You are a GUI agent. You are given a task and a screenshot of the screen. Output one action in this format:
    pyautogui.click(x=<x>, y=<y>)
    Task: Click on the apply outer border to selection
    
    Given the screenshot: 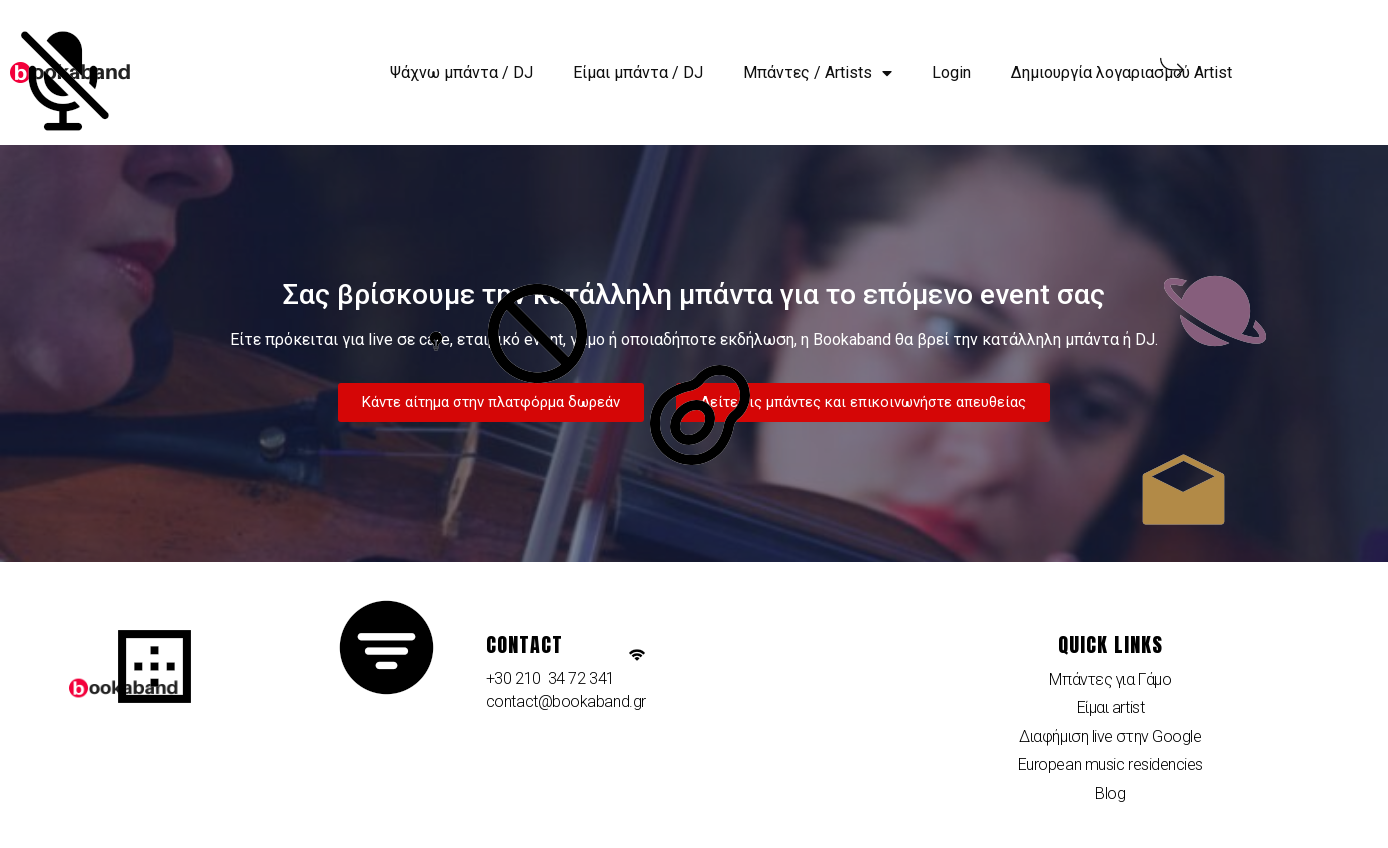 What is the action you would take?
    pyautogui.click(x=154, y=666)
    